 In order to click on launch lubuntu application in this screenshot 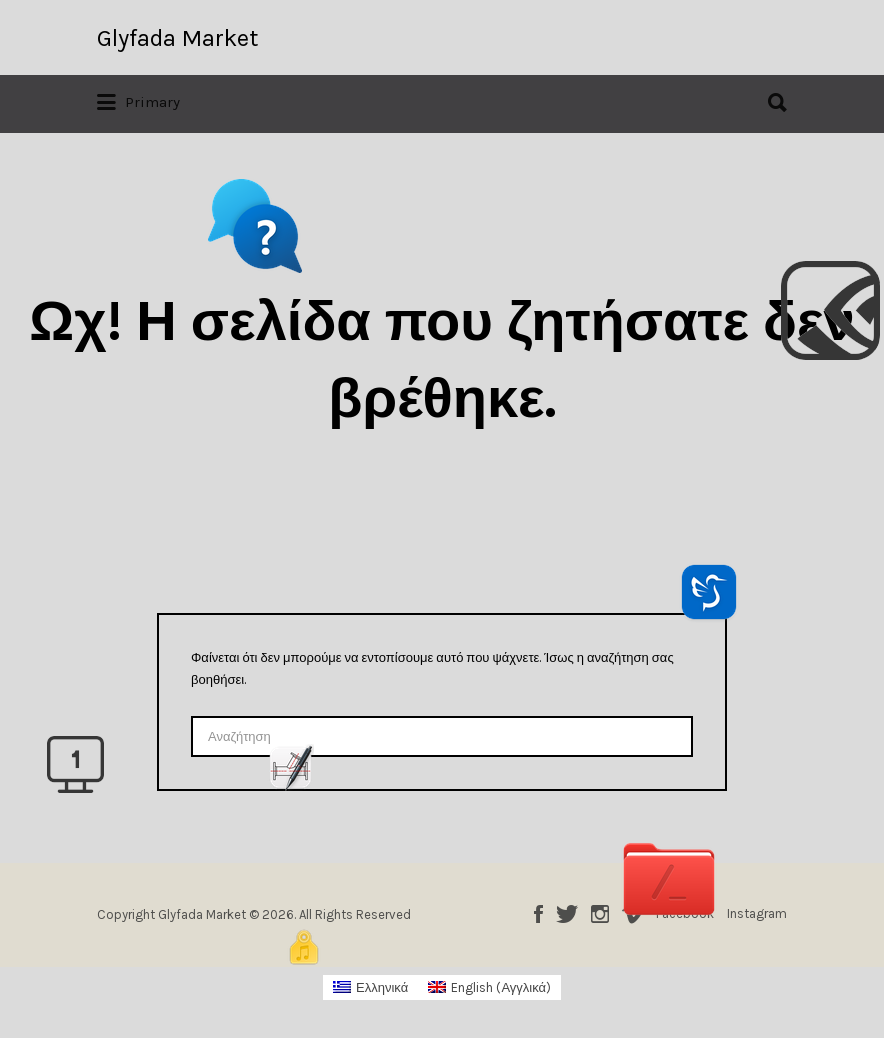, I will do `click(709, 592)`.